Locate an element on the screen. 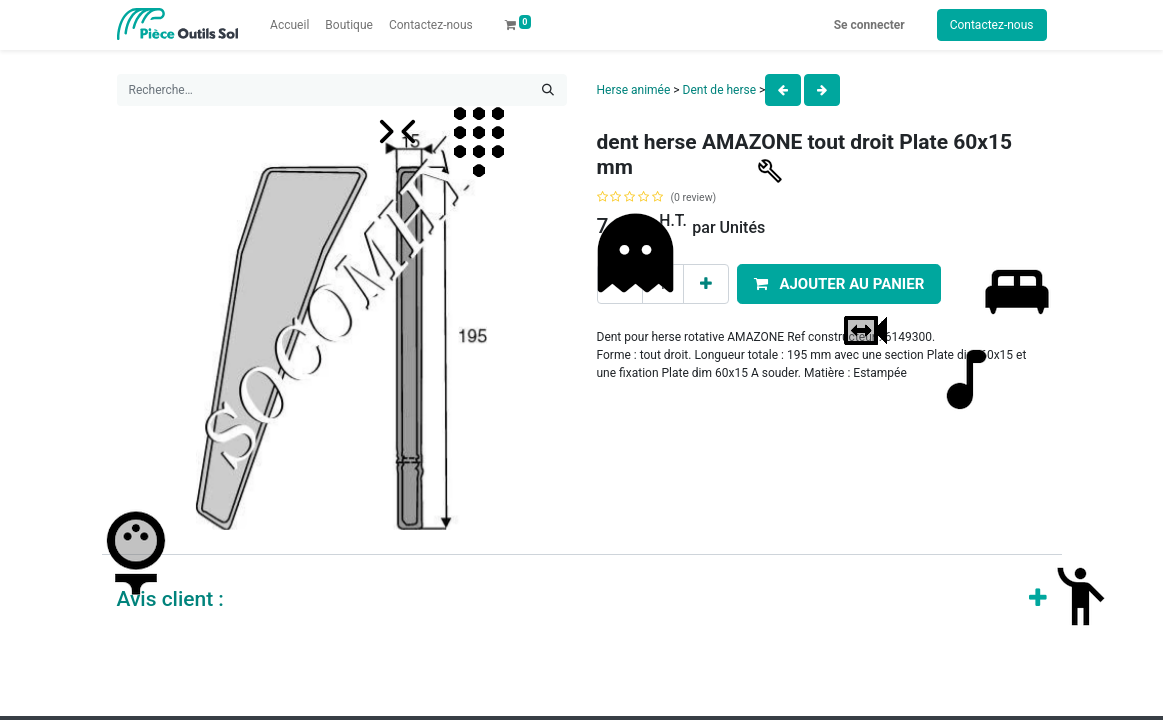 This screenshot has height=720, width=1163. access people or contacts is located at coordinates (1080, 596).